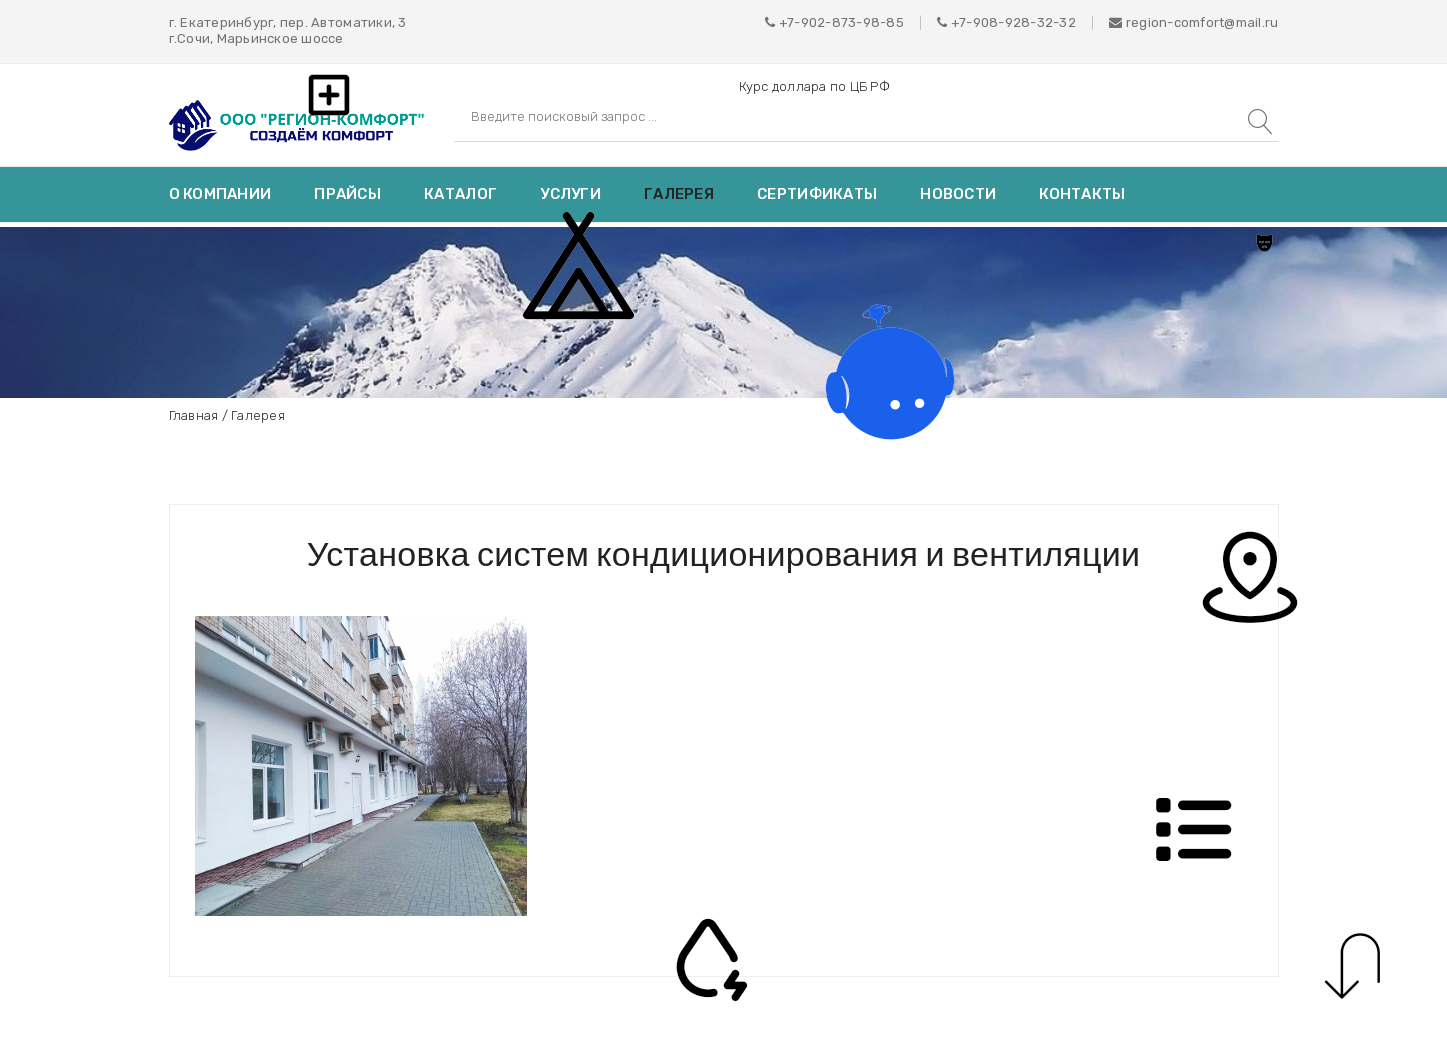 The height and width of the screenshot is (1057, 1447). Describe the element at coordinates (1250, 579) in the screenshot. I see `view location area or region` at that location.